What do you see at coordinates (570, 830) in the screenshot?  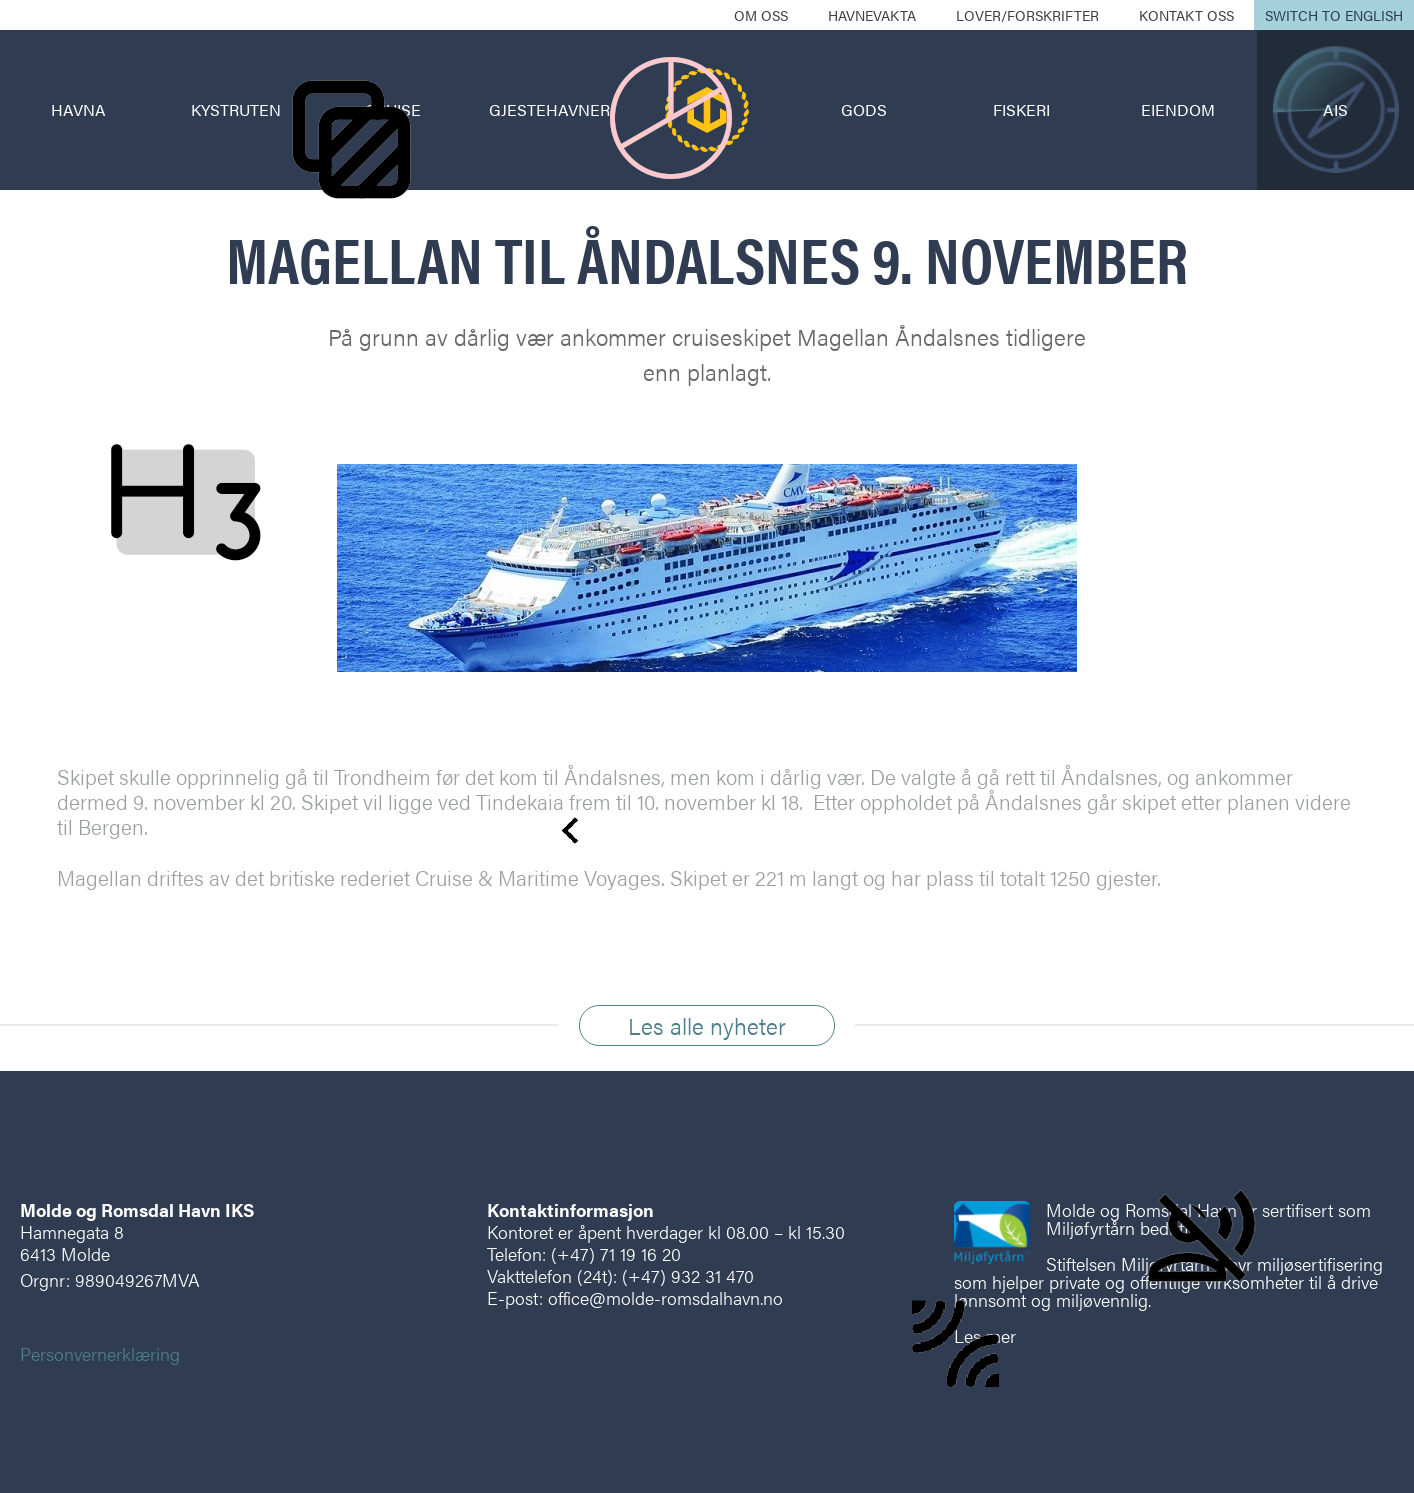 I see `go back to the previous screen` at bounding box center [570, 830].